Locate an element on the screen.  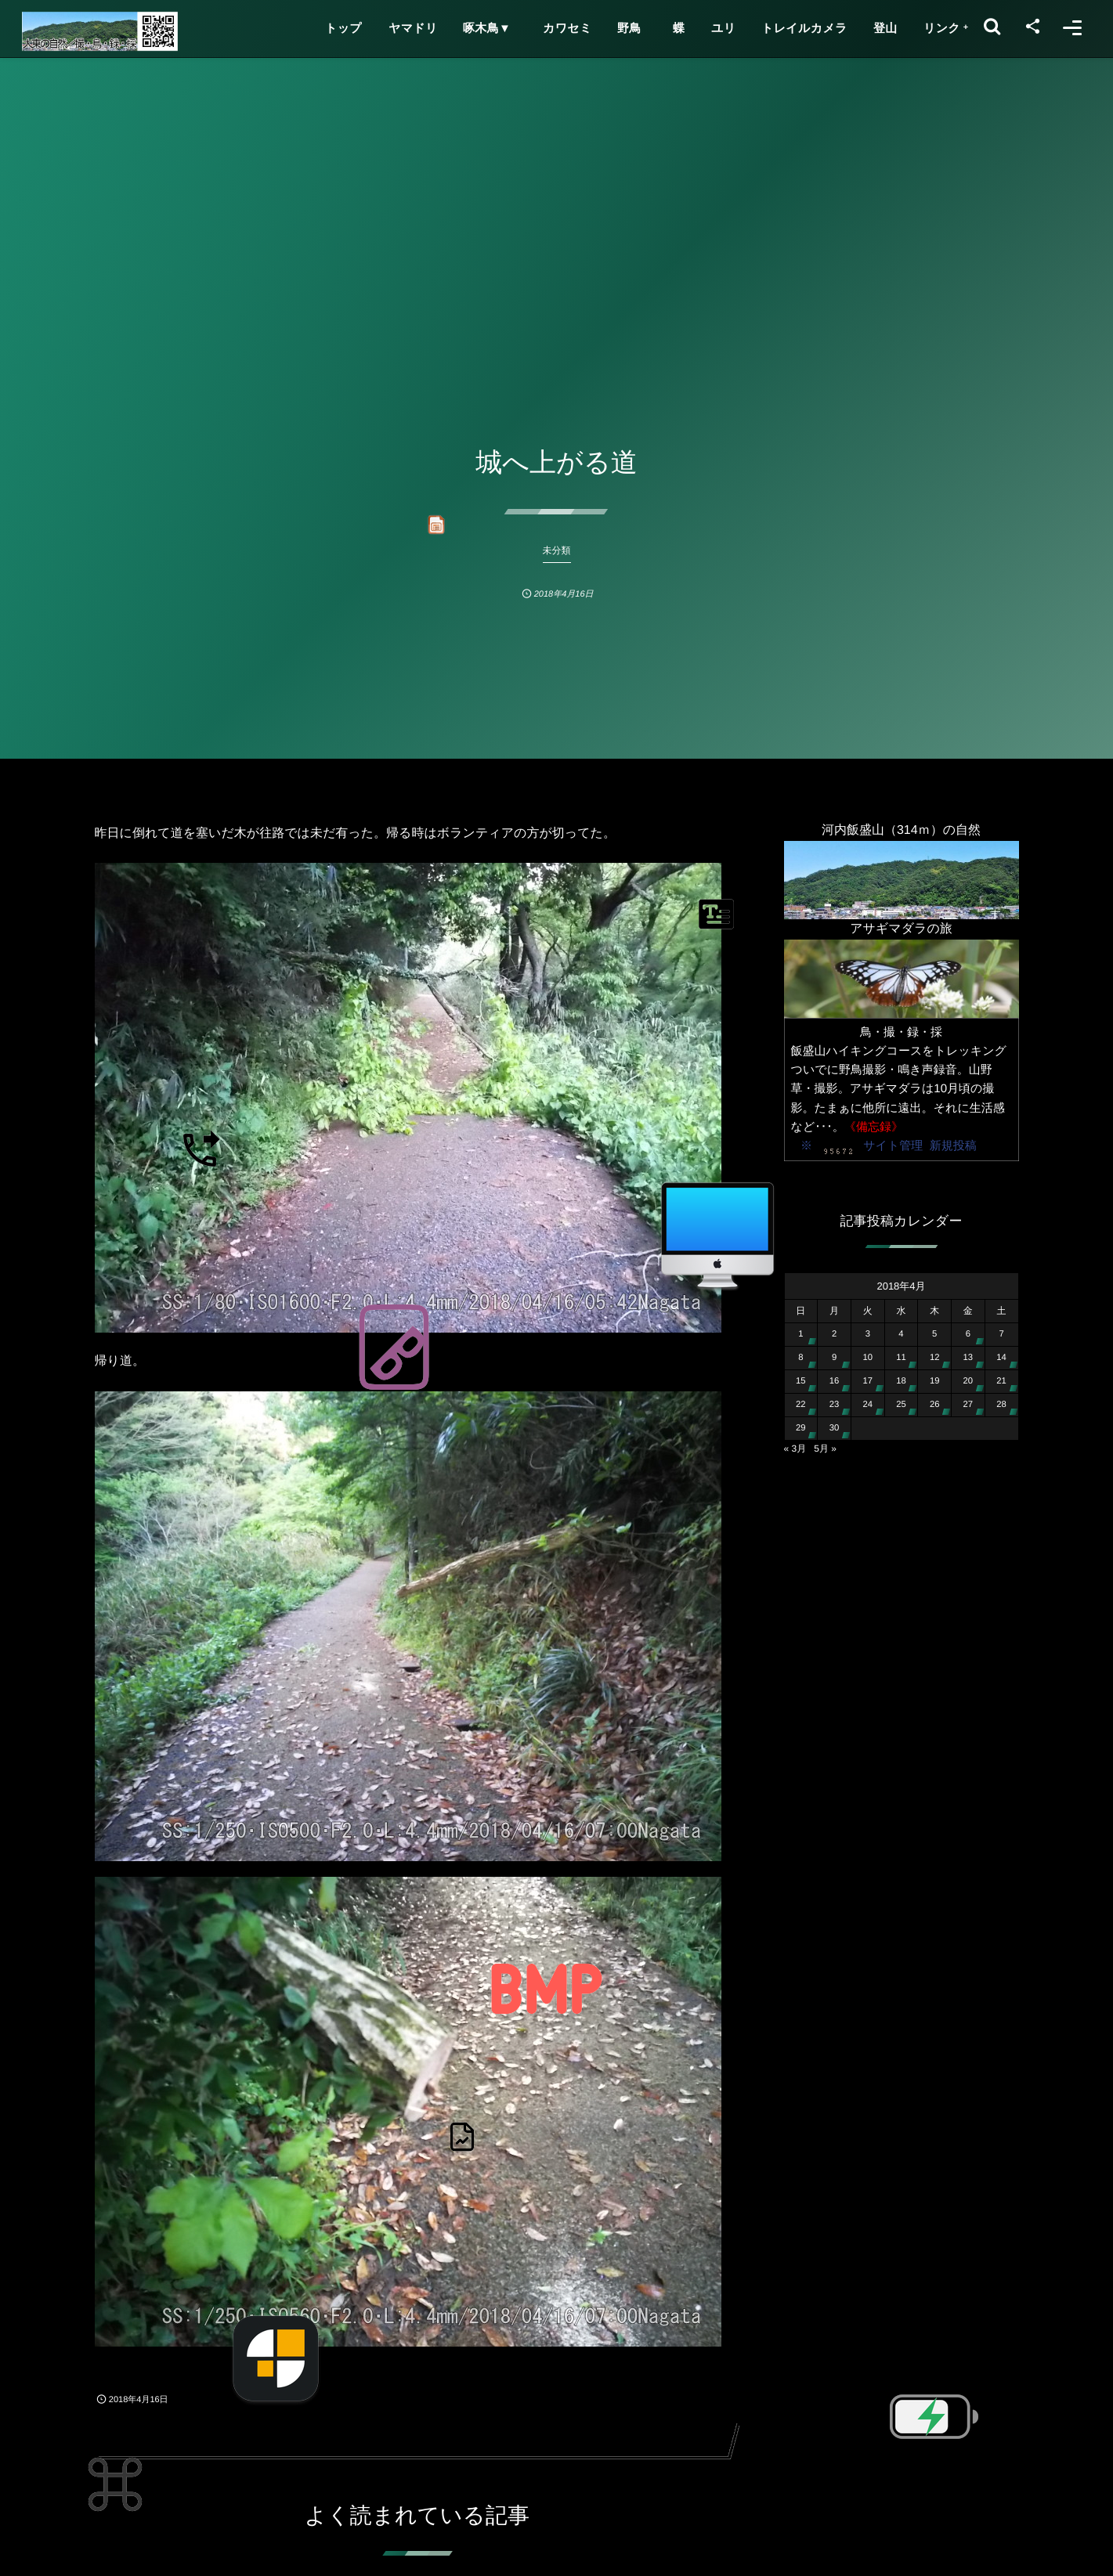
libreoffice impress presentation file is located at coordinates (436, 525).